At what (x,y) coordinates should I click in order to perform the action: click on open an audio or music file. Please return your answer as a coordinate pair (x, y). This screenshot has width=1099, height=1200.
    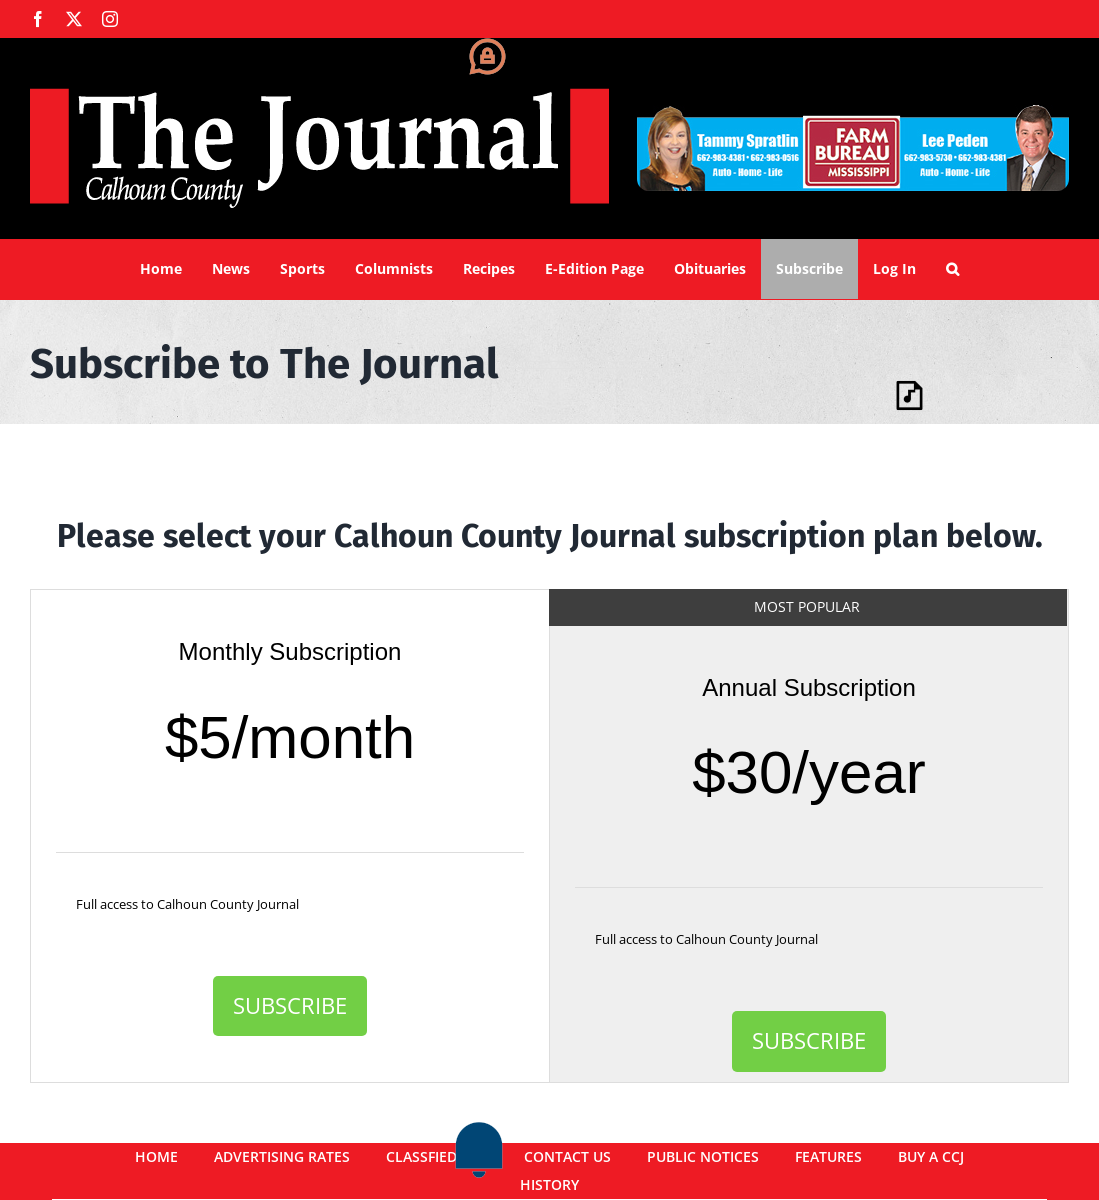
    Looking at the image, I should click on (909, 395).